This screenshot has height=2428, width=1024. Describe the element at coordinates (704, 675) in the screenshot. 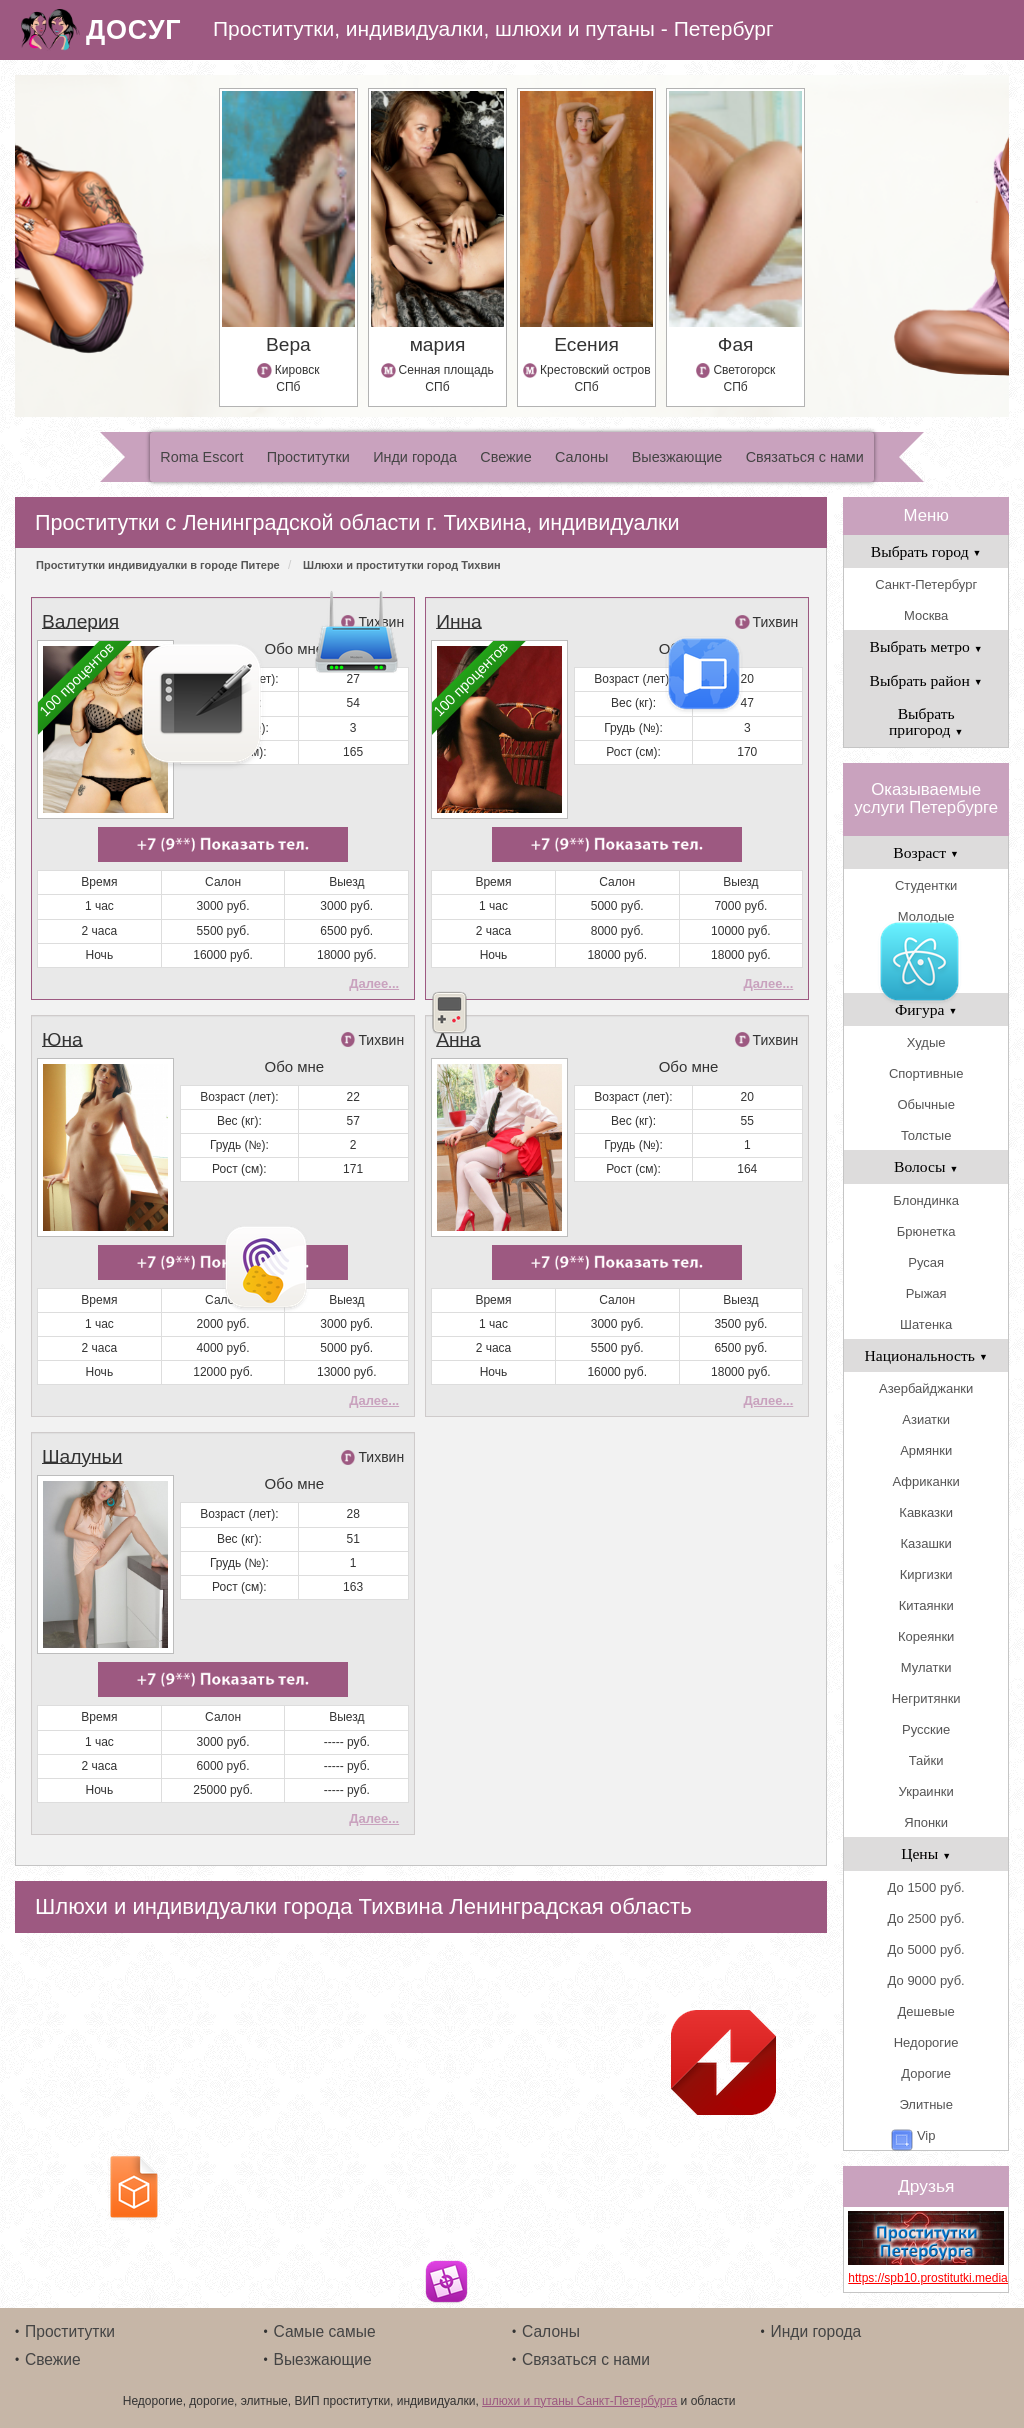

I see `configure network proxy settings` at that location.